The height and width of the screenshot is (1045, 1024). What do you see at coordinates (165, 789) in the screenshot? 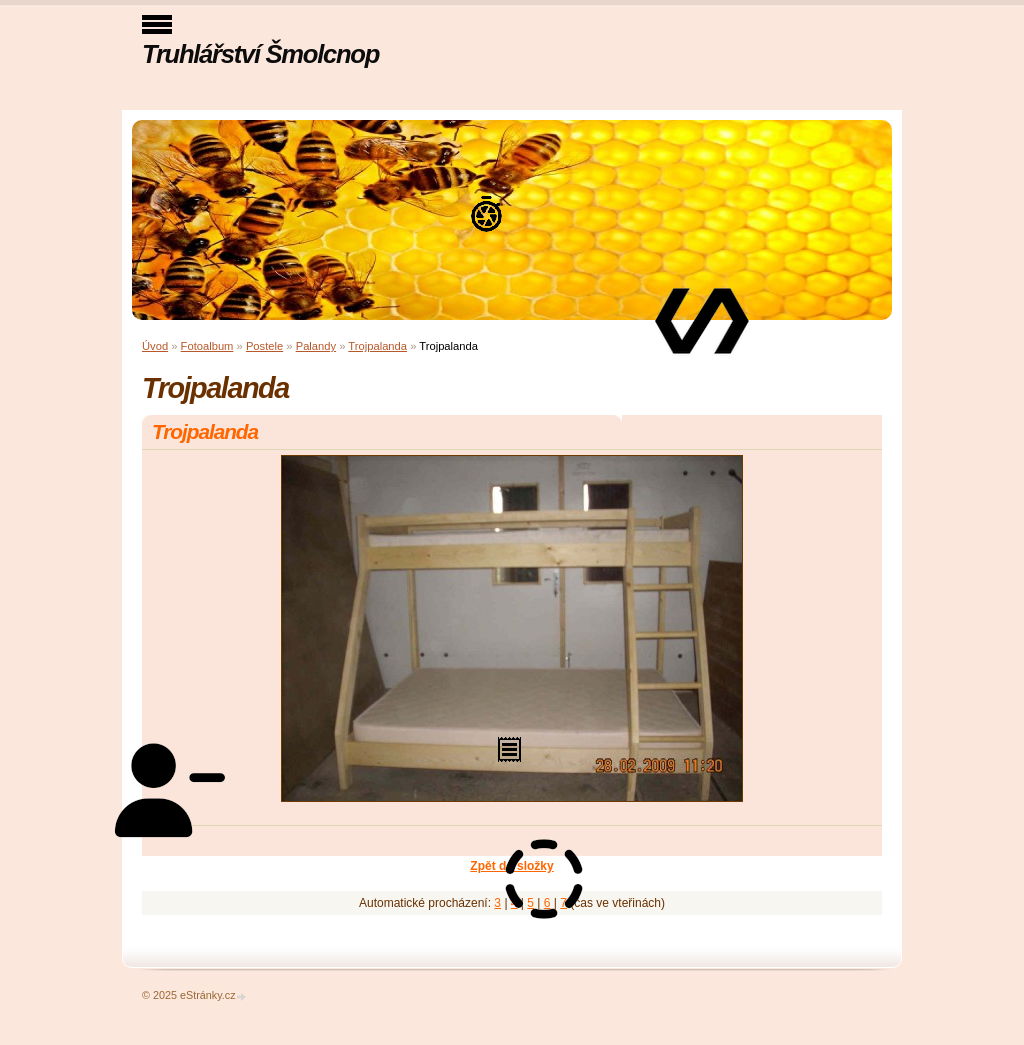
I see `remove a user or contact` at bounding box center [165, 789].